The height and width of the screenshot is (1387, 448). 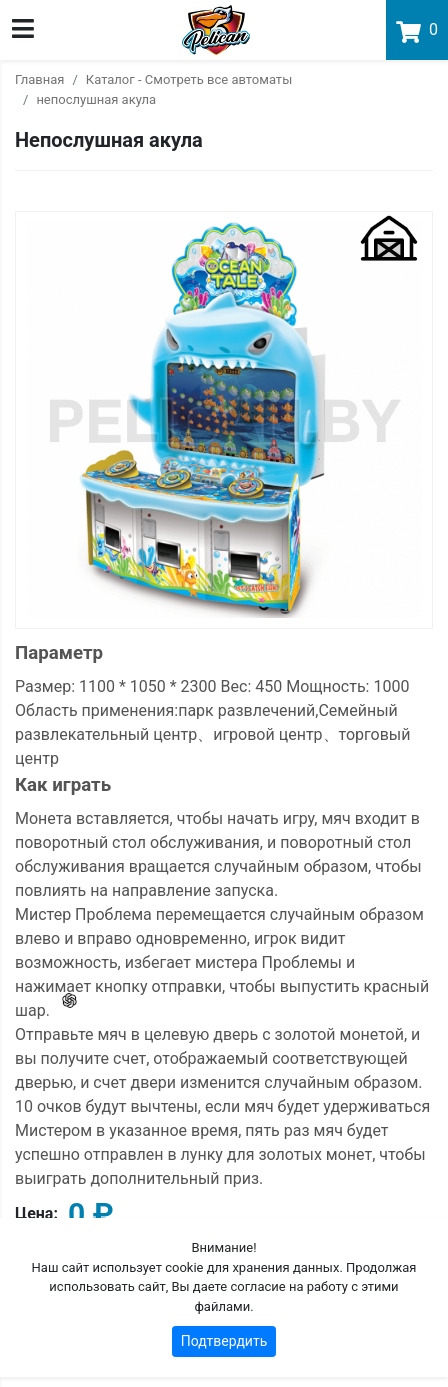 What do you see at coordinates (69, 1000) in the screenshot?
I see `access OpenAI services or ChatGPT` at bounding box center [69, 1000].